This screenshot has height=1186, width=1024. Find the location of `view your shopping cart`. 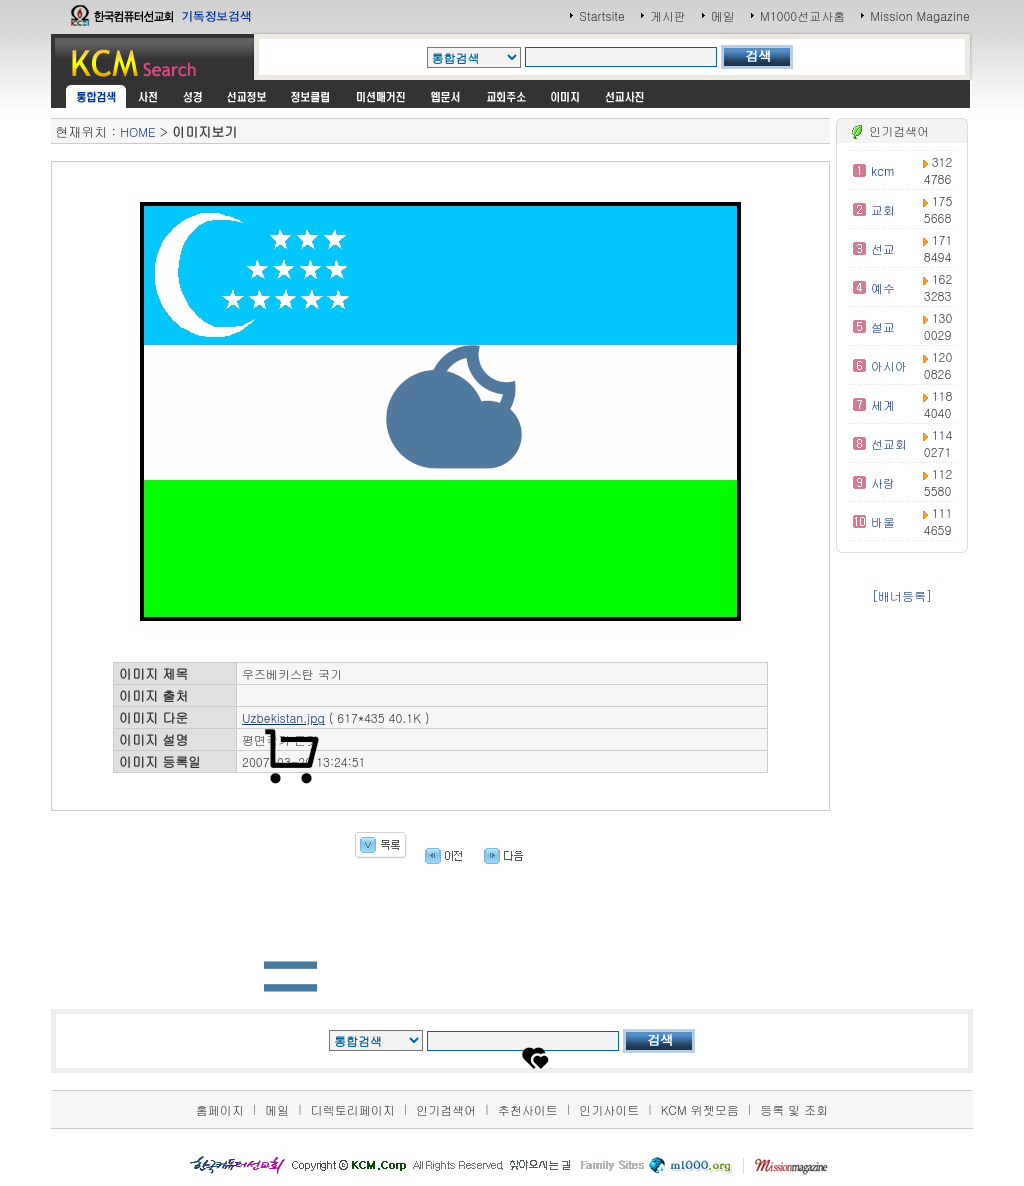

view your shopping cart is located at coordinates (291, 755).